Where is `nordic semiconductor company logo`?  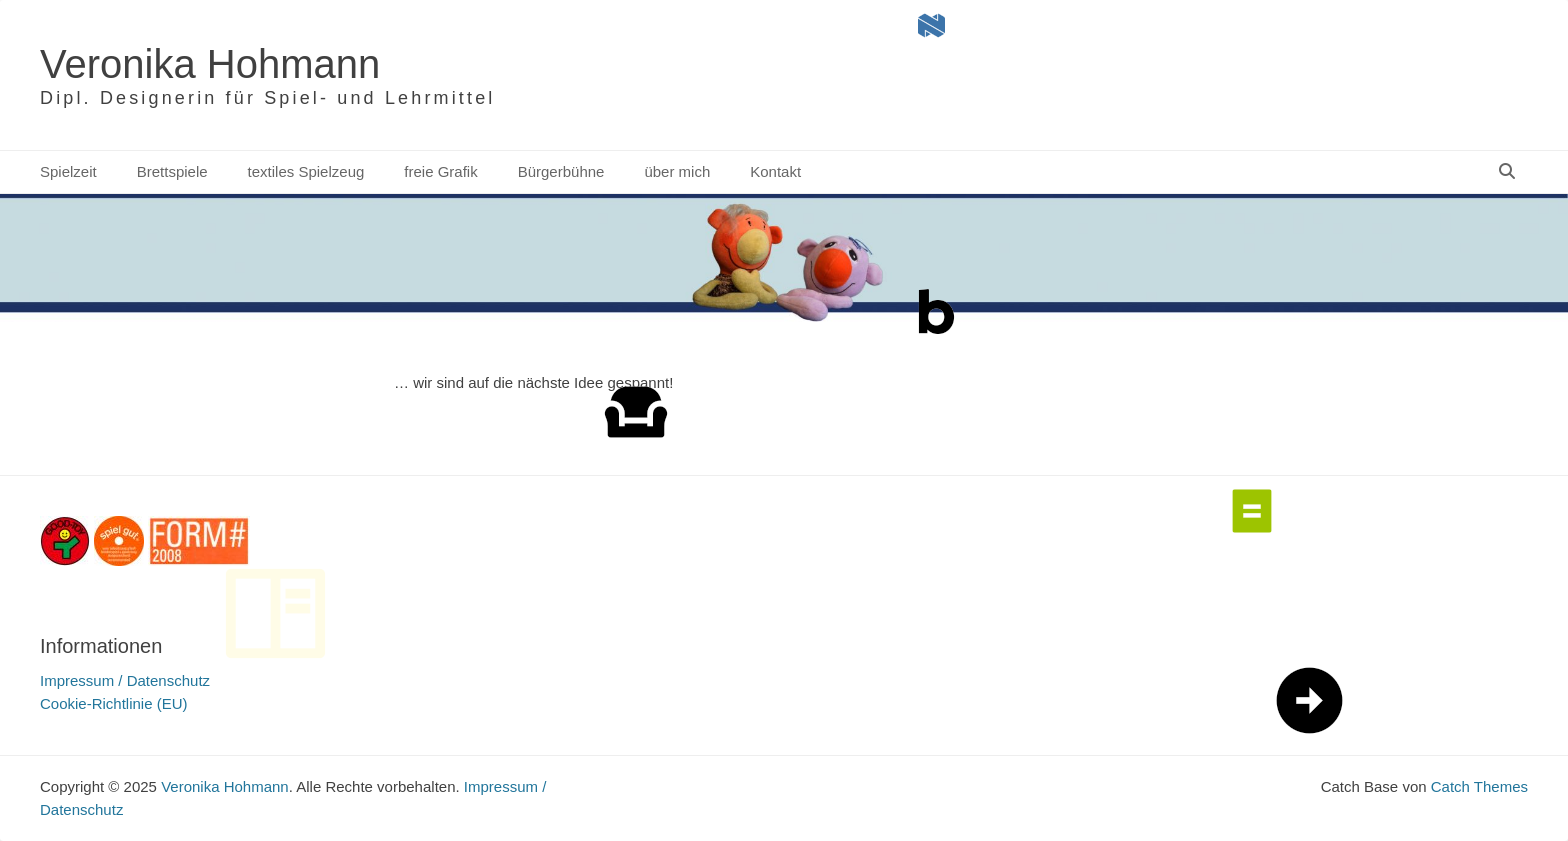 nordic semiconductor company logo is located at coordinates (931, 25).